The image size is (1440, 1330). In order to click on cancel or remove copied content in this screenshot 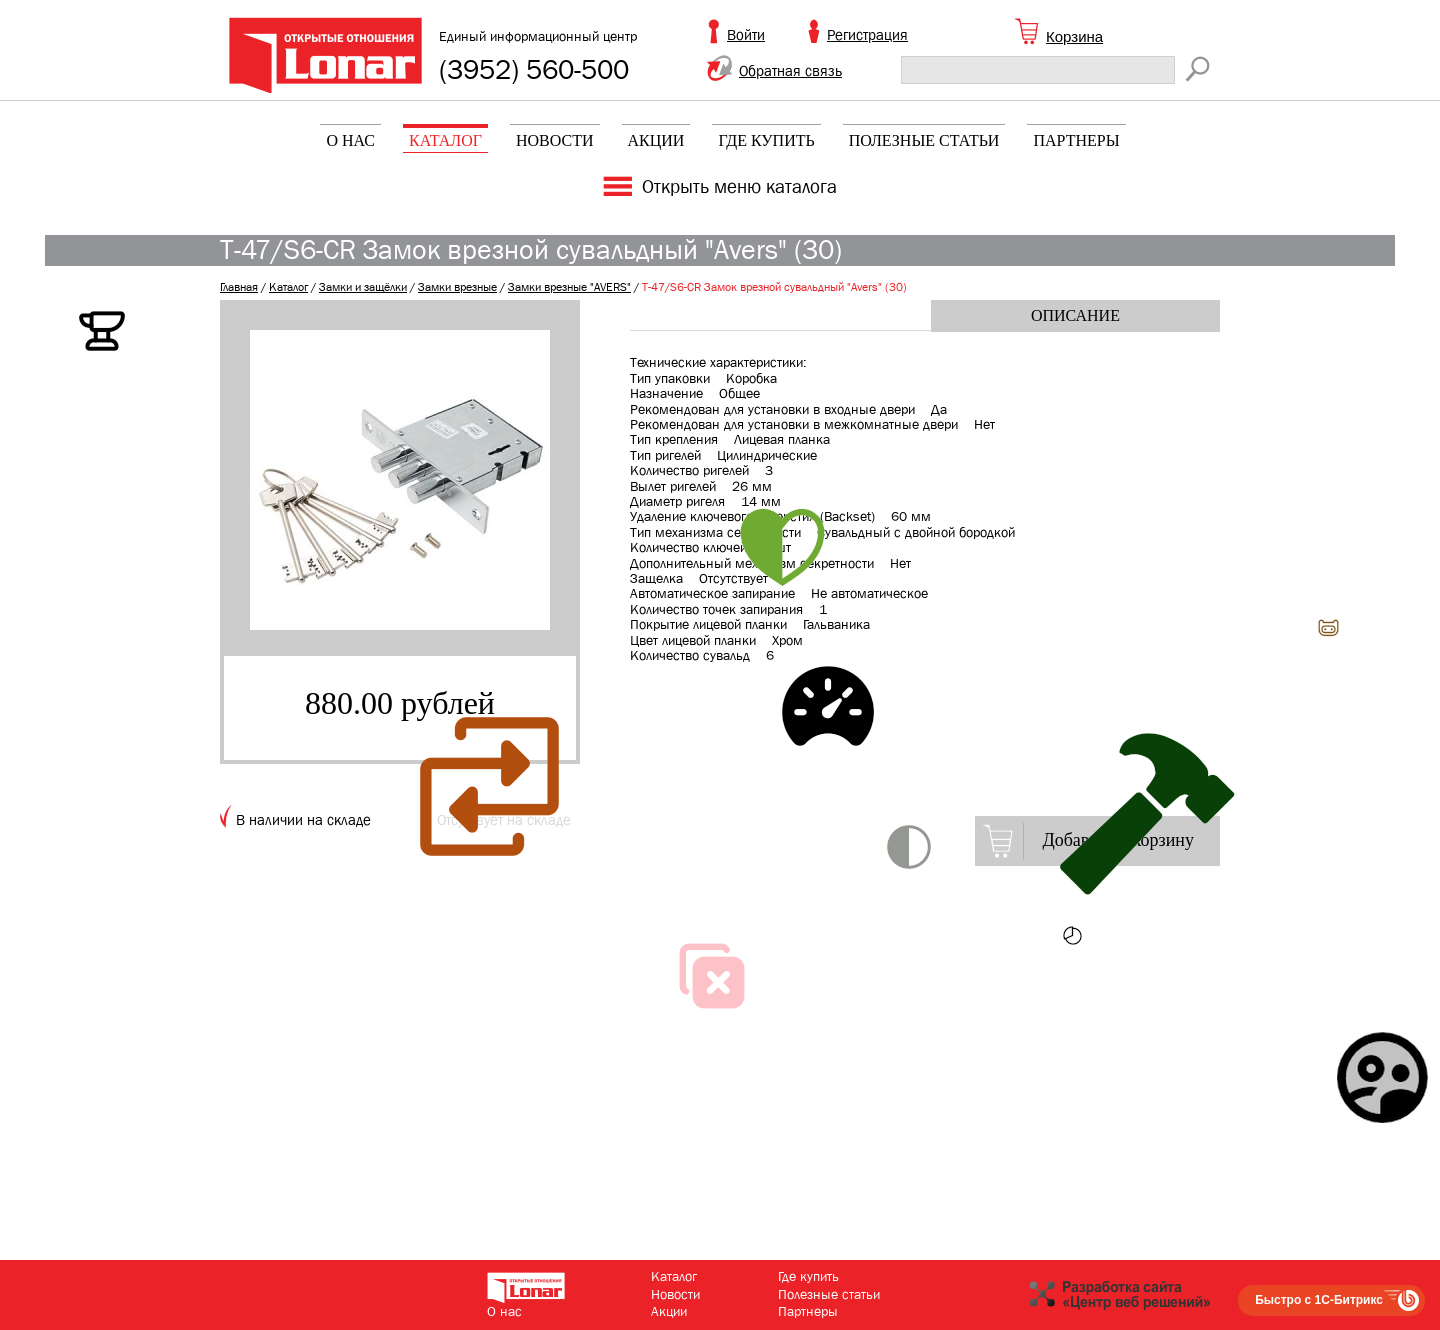, I will do `click(712, 976)`.